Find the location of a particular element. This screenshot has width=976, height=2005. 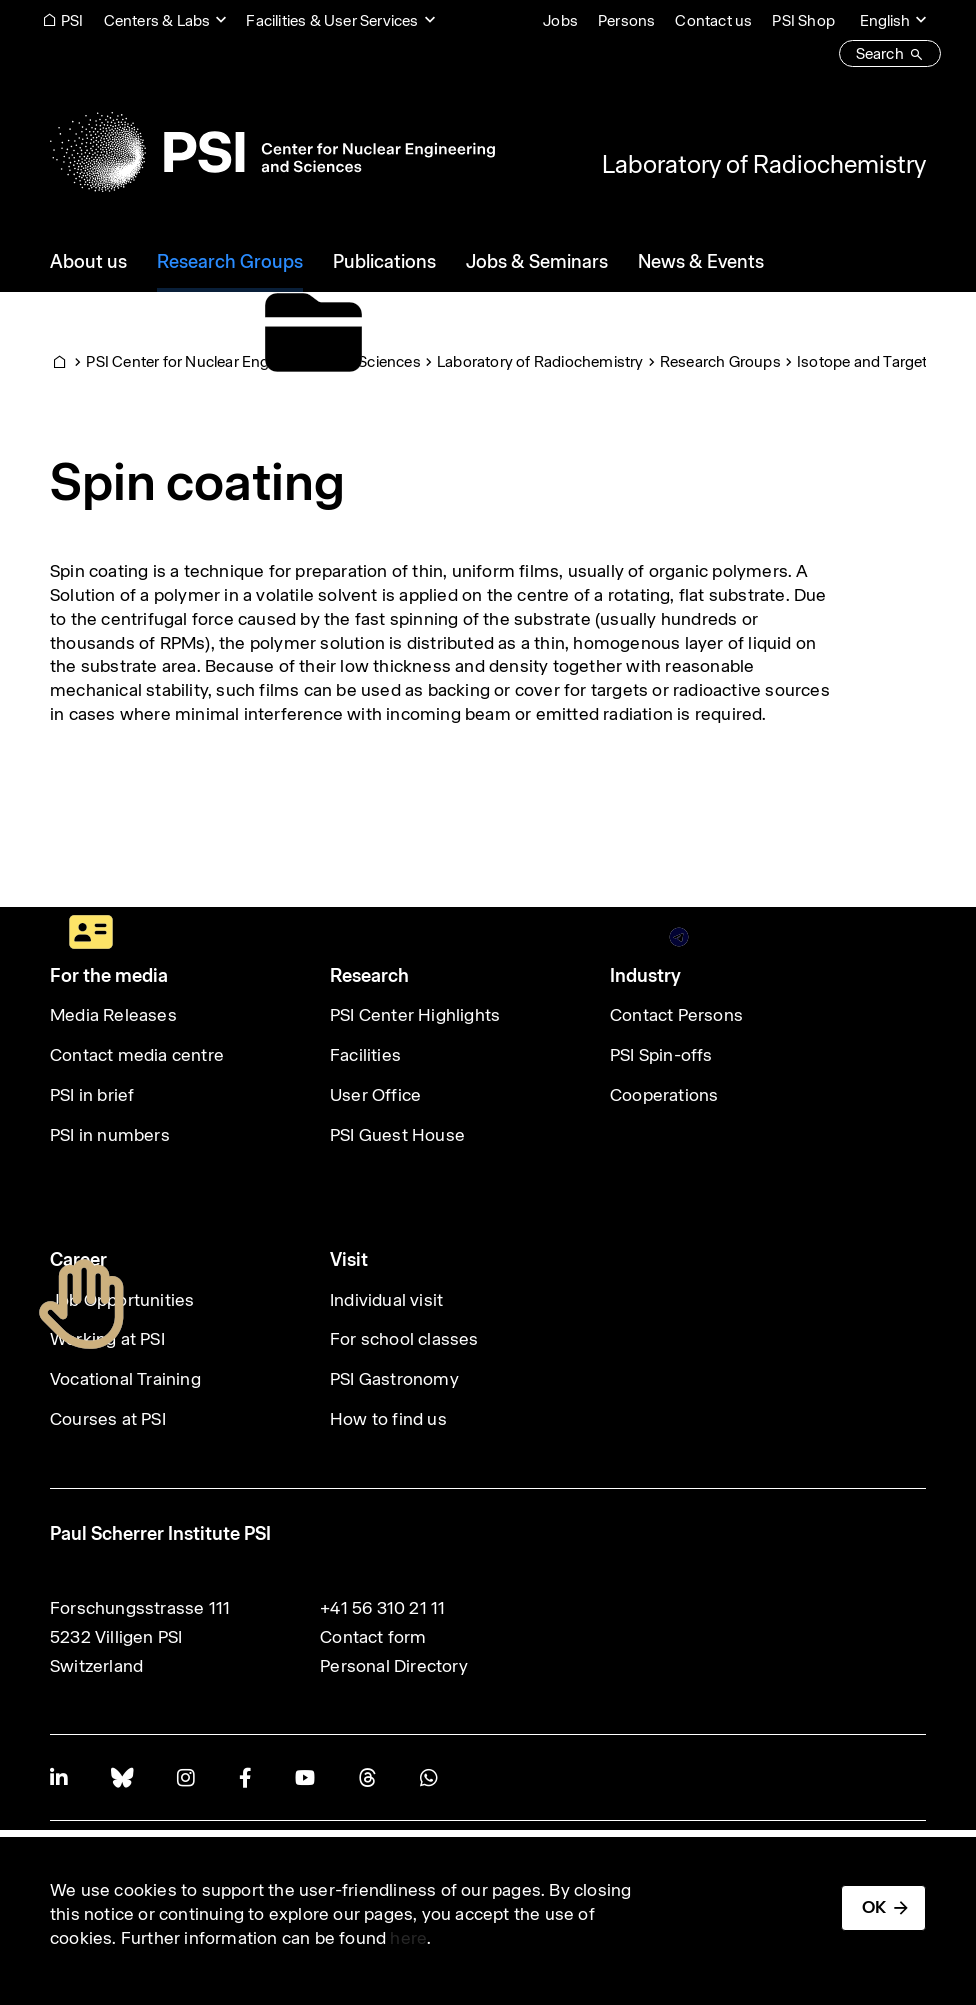

view contact details is located at coordinates (91, 932).